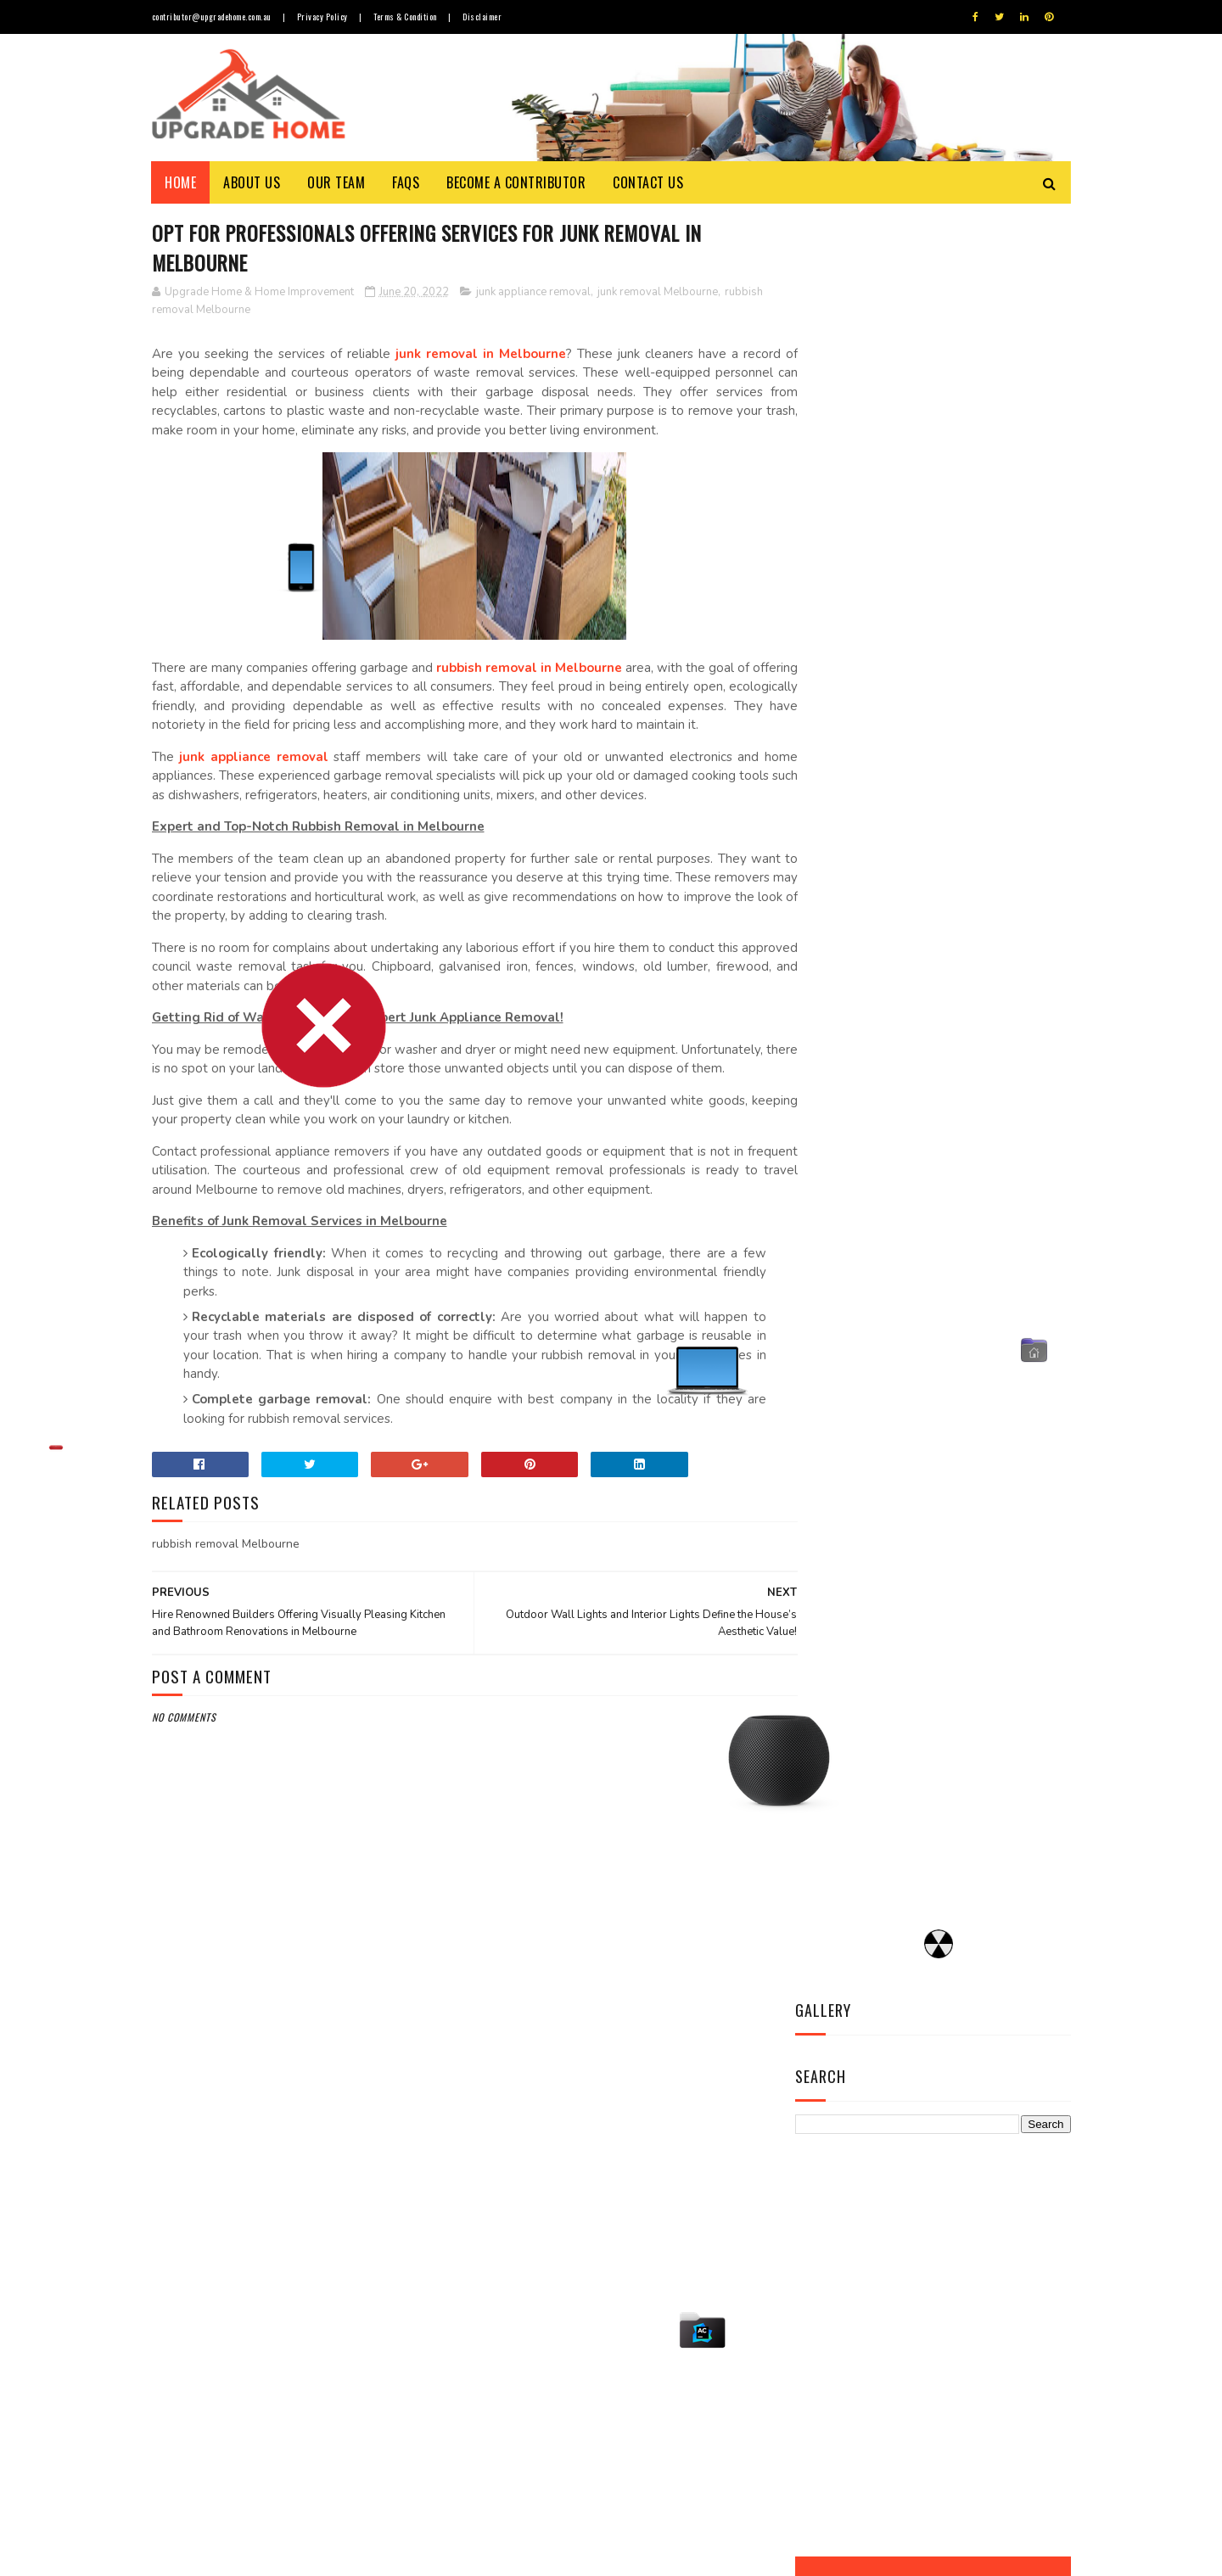  Describe the element at coordinates (939, 1944) in the screenshot. I see `access the burn folder to prepare files for disc burning` at that location.